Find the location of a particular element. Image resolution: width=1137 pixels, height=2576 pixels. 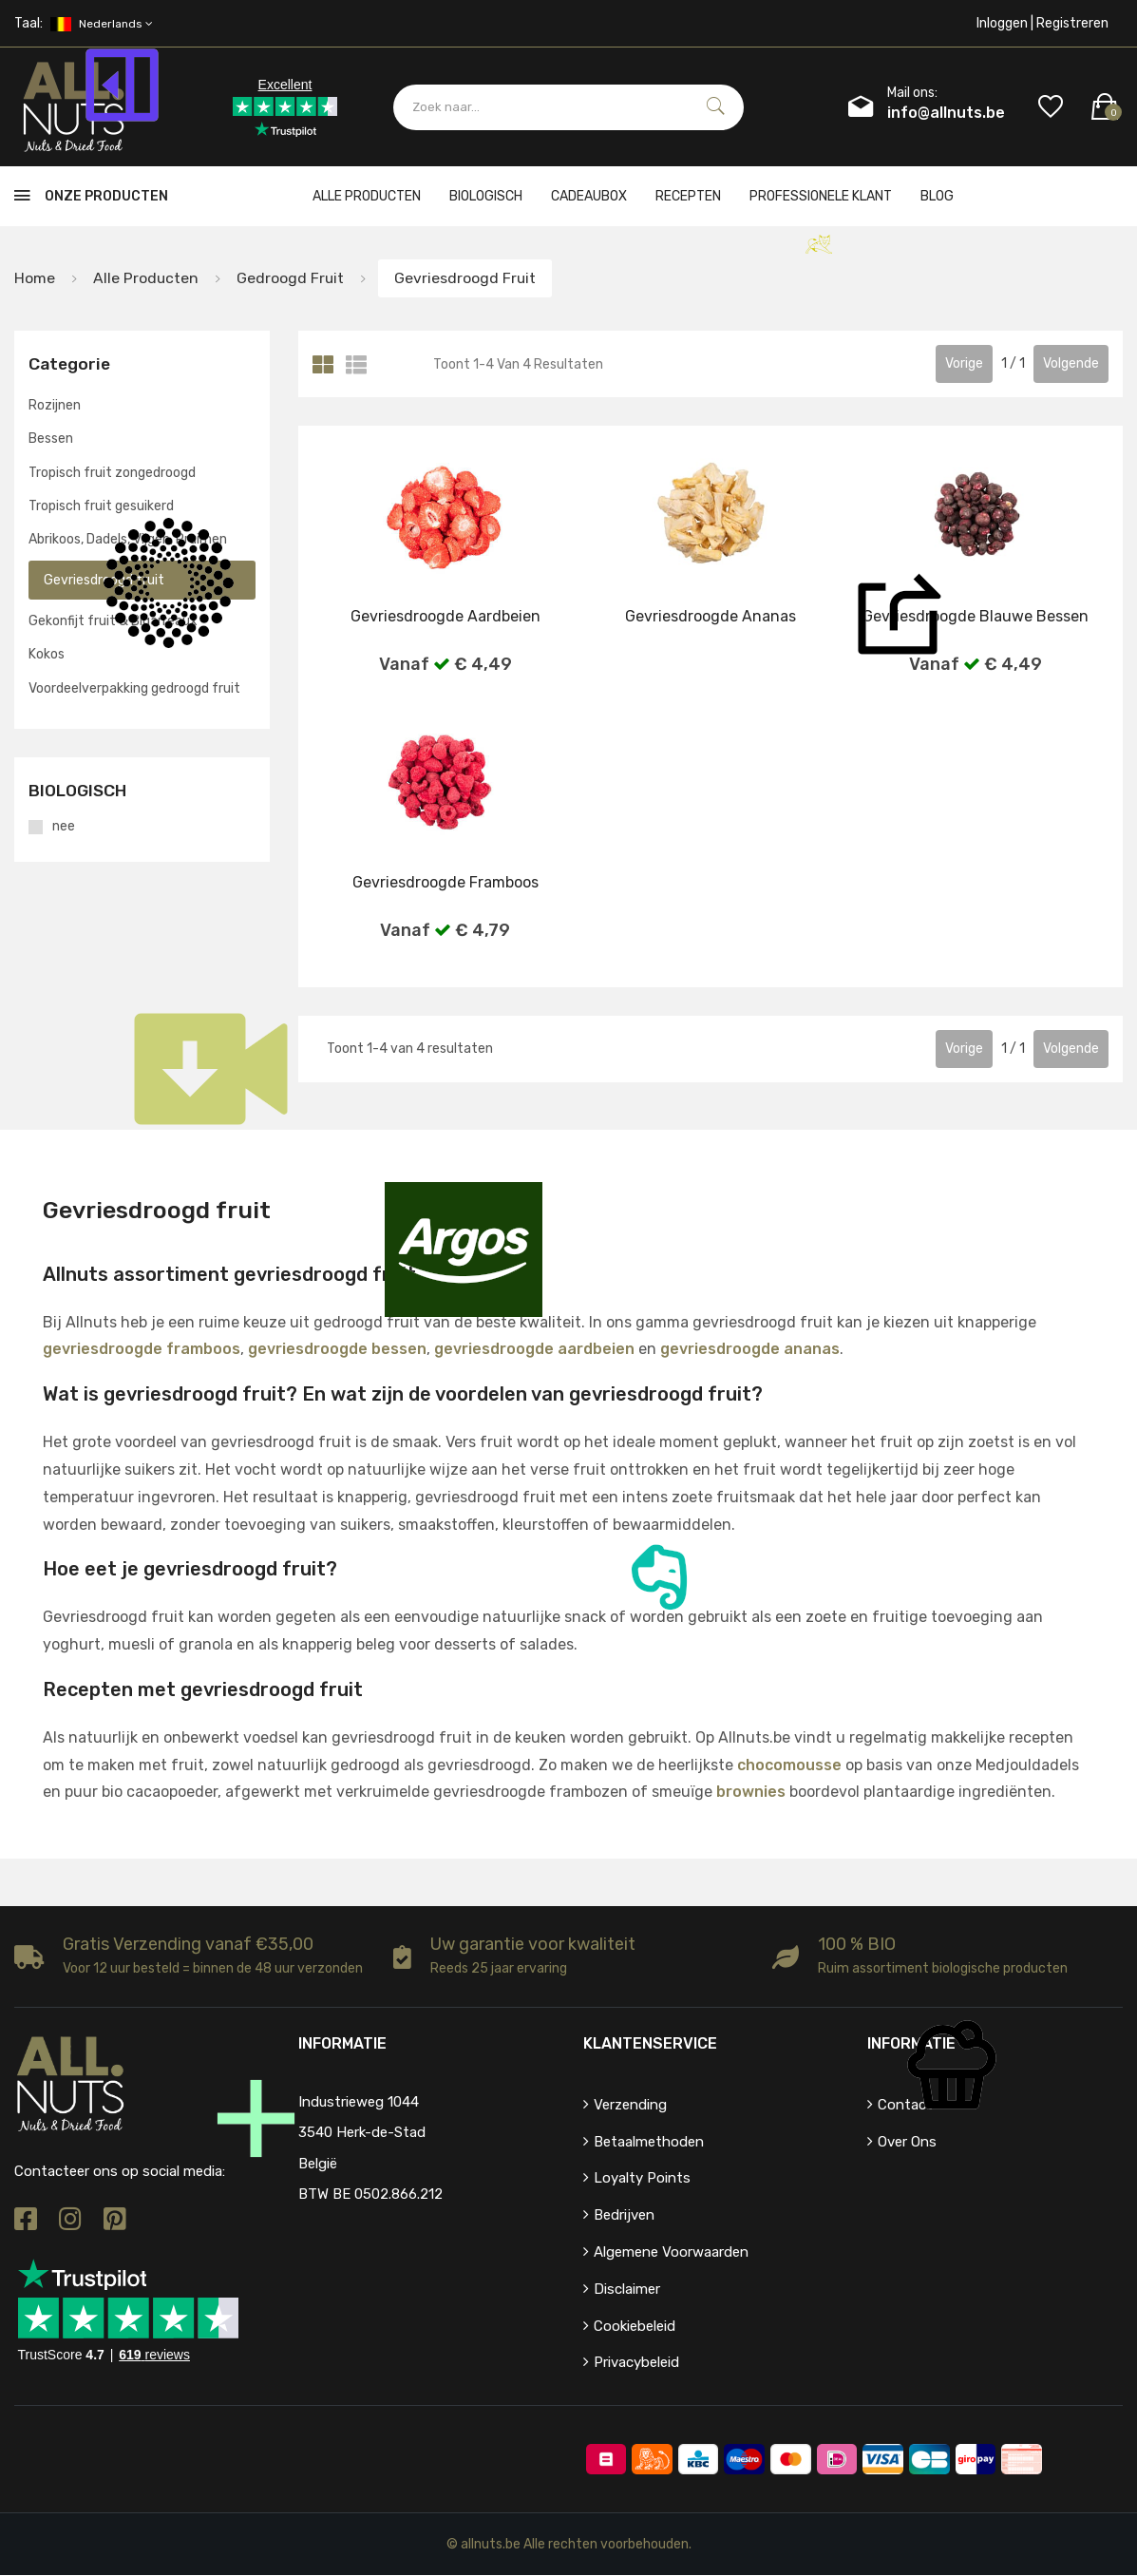

add a new item is located at coordinates (256, 2118).